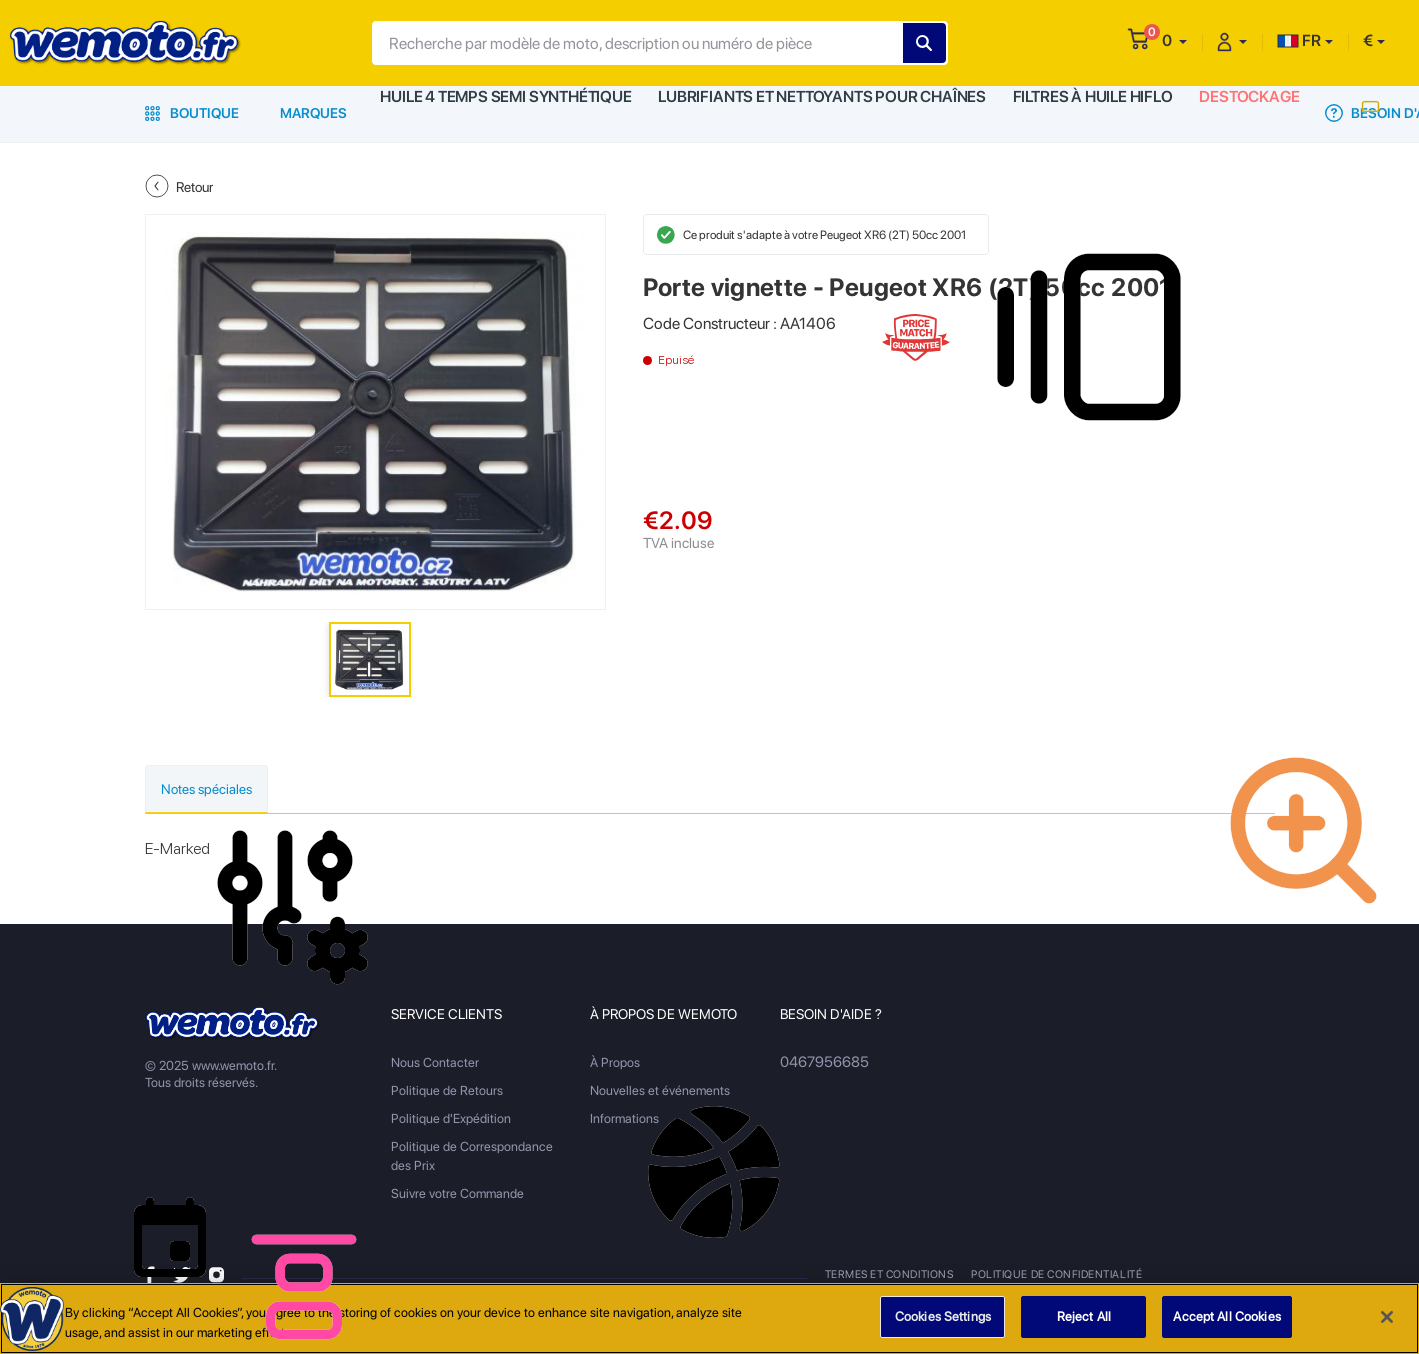 This screenshot has height=1354, width=1419. What do you see at coordinates (1370, 106) in the screenshot?
I see `toggle to landscape orientation` at bounding box center [1370, 106].